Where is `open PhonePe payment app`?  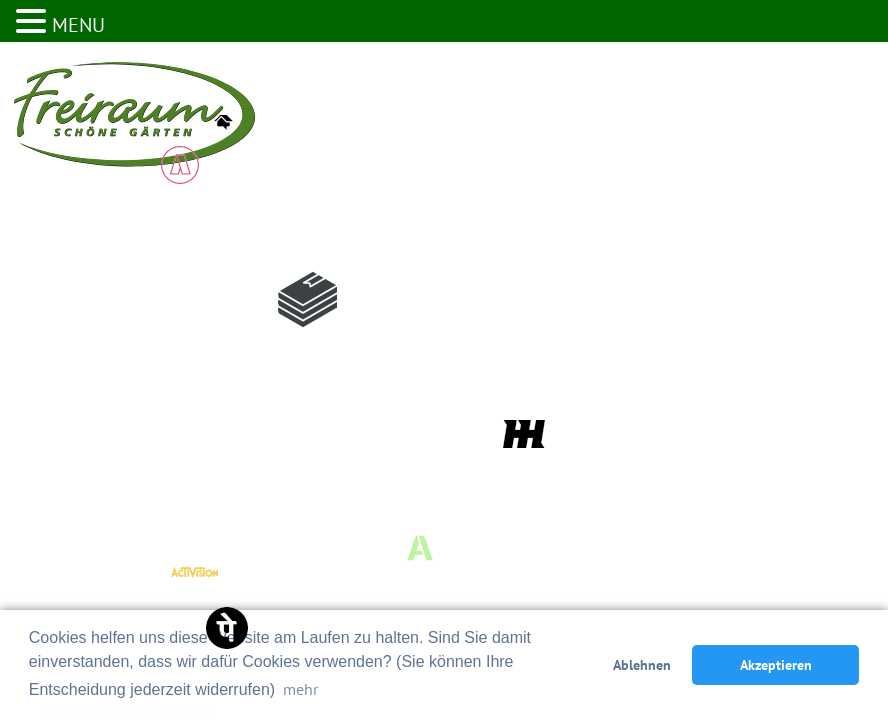
open PhonePe payment app is located at coordinates (227, 628).